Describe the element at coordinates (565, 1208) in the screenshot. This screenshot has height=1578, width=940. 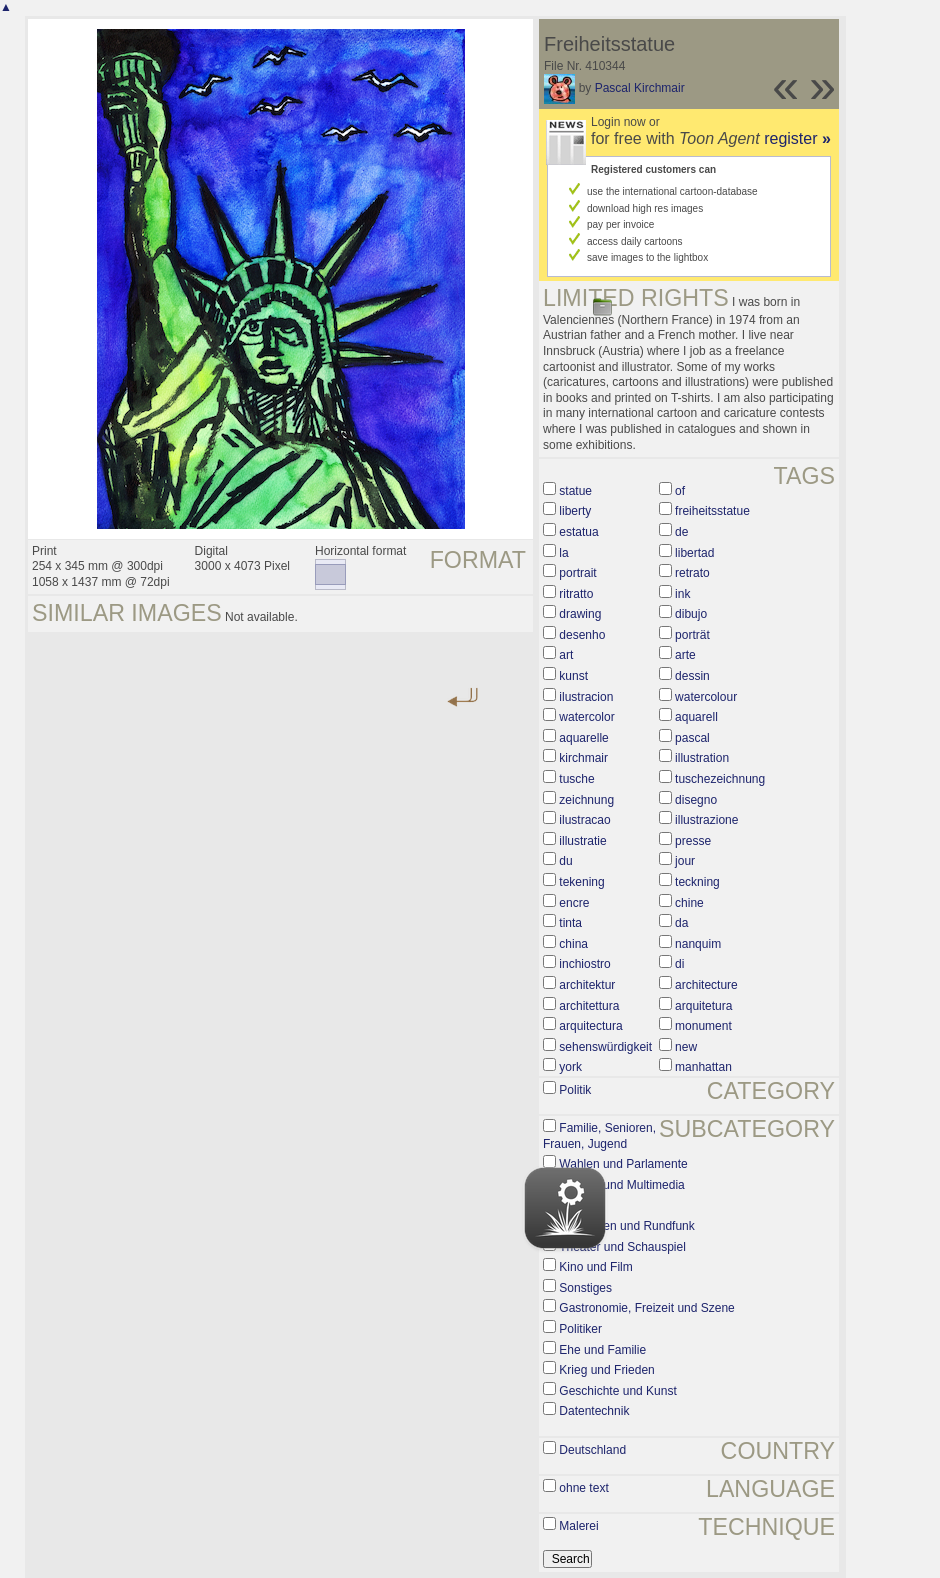
I see `open wicked engine editor` at that location.